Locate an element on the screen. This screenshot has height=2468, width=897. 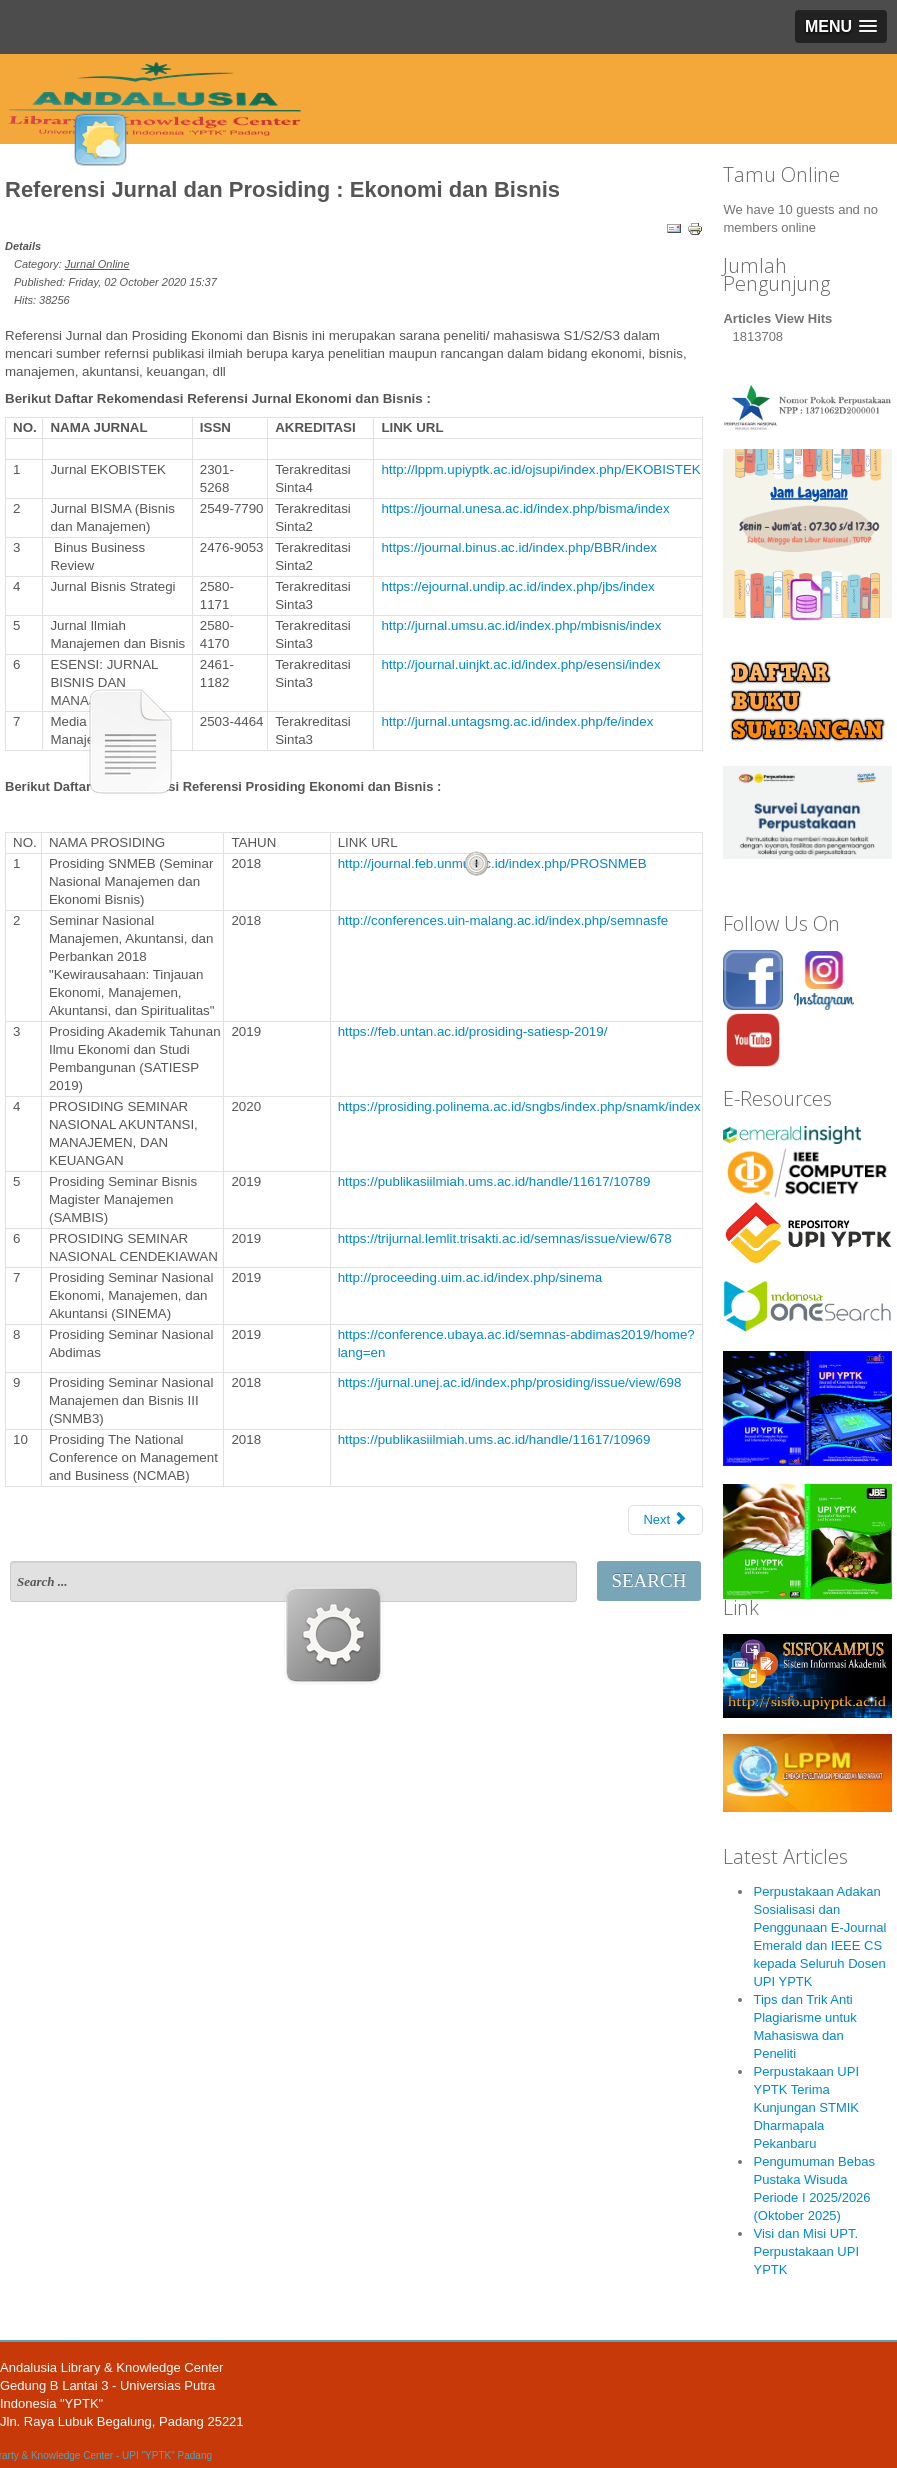
open seahorse password and encryption key manager is located at coordinates (476, 863).